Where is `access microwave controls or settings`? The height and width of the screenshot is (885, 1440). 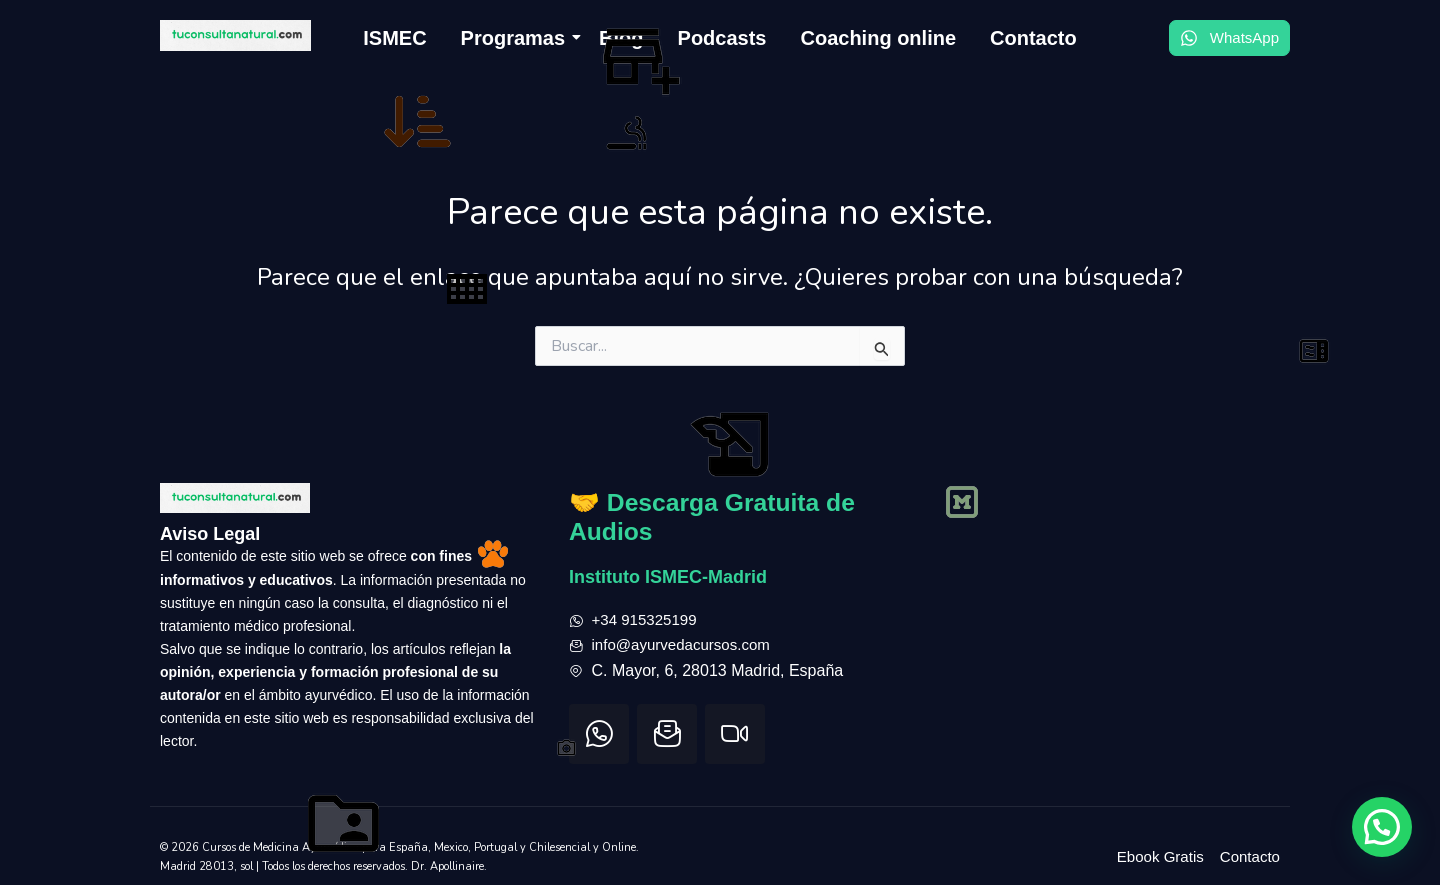
access microwave controls or settings is located at coordinates (1314, 351).